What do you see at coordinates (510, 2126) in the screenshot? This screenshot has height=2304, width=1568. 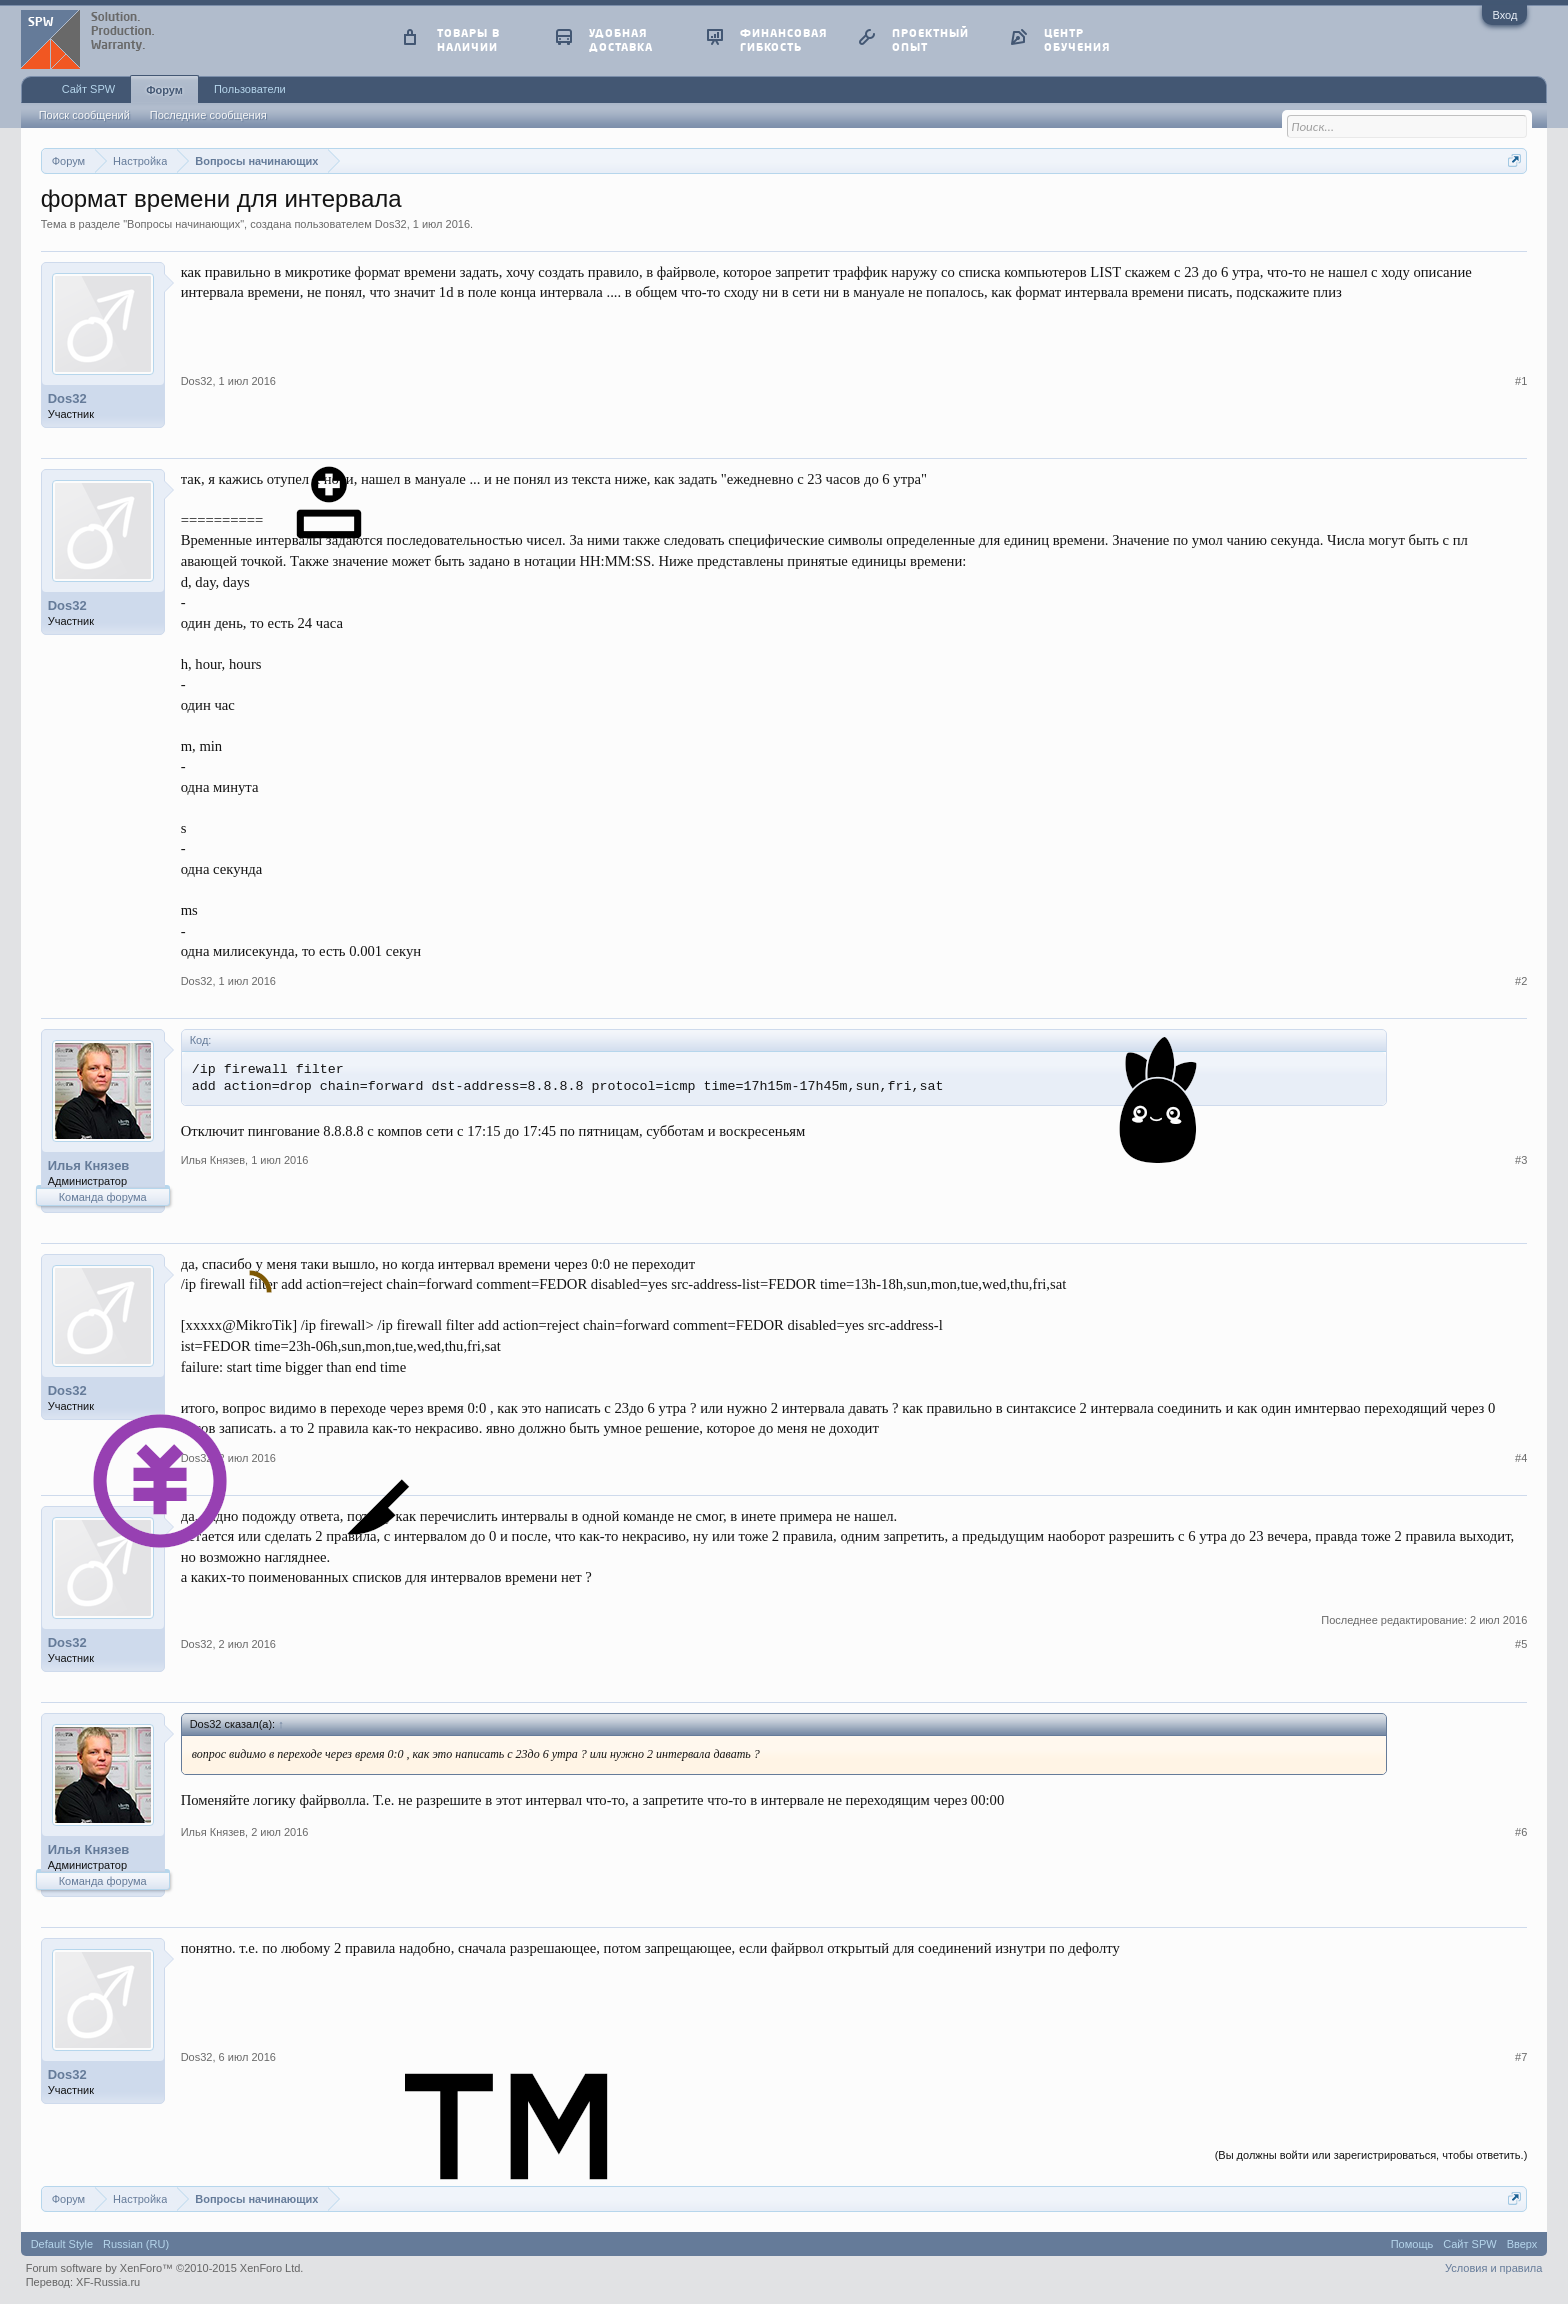 I see `indicates trademarked content or branding` at bounding box center [510, 2126].